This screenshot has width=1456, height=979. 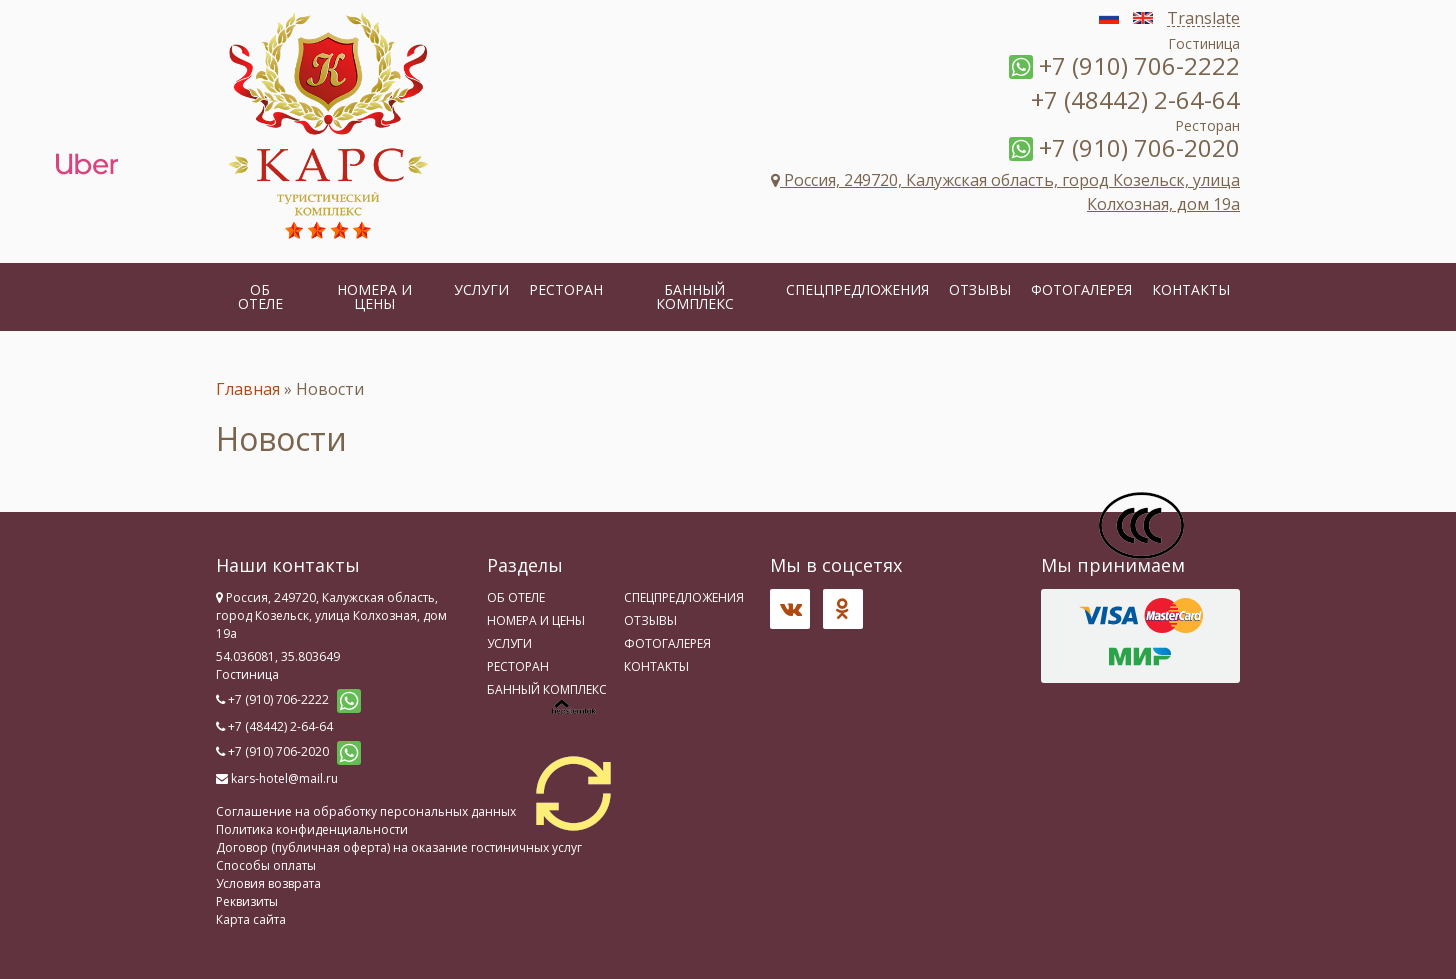 What do you see at coordinates (574, 707) in the screenshot?
I see `open the Hepsiemlak real estate app` at bounding box center [574, 707].